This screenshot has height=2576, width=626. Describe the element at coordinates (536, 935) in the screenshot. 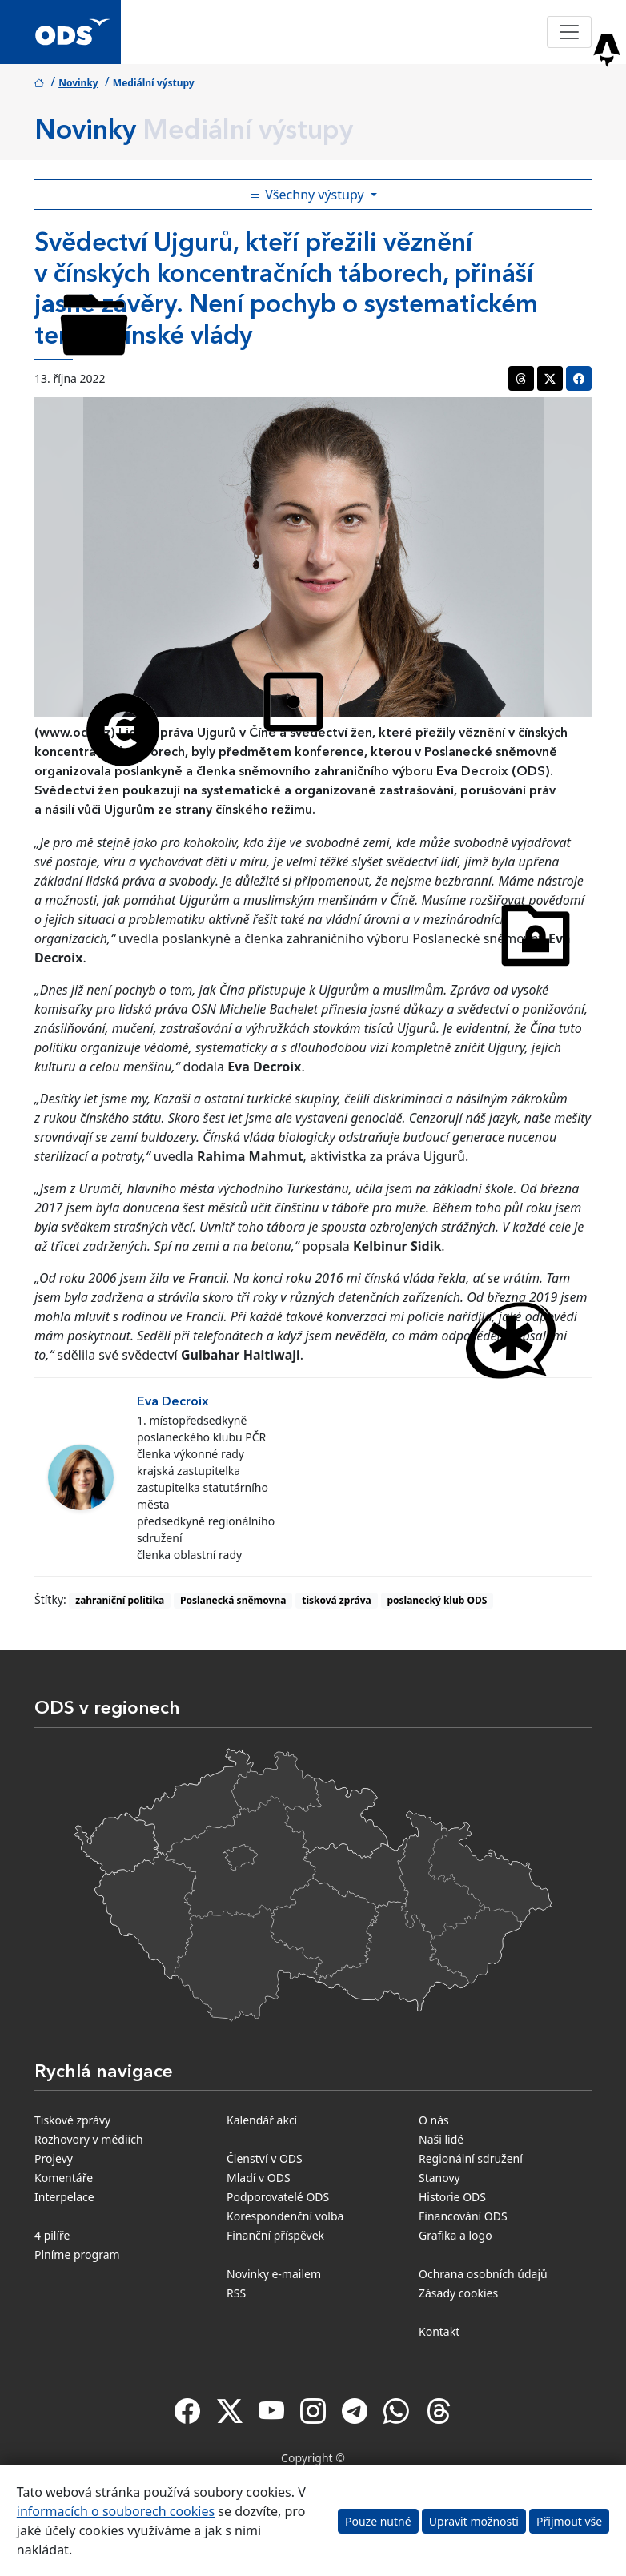

I see `access a password-protected folder` at that location.